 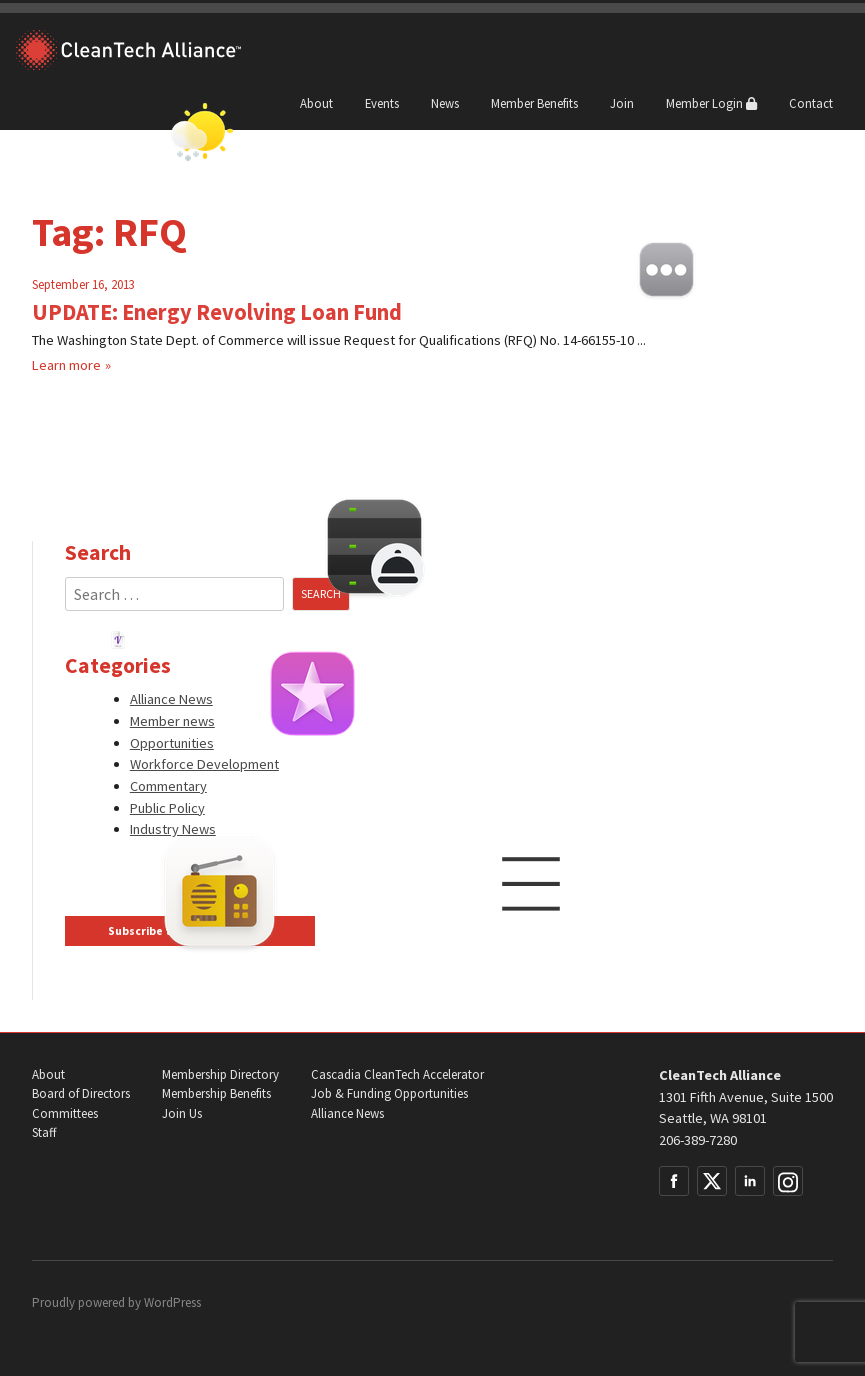 What do you see at coordinates (666, 270) in the screenshot?
I see `open settings or preferences` at bounding box center [666, 270].